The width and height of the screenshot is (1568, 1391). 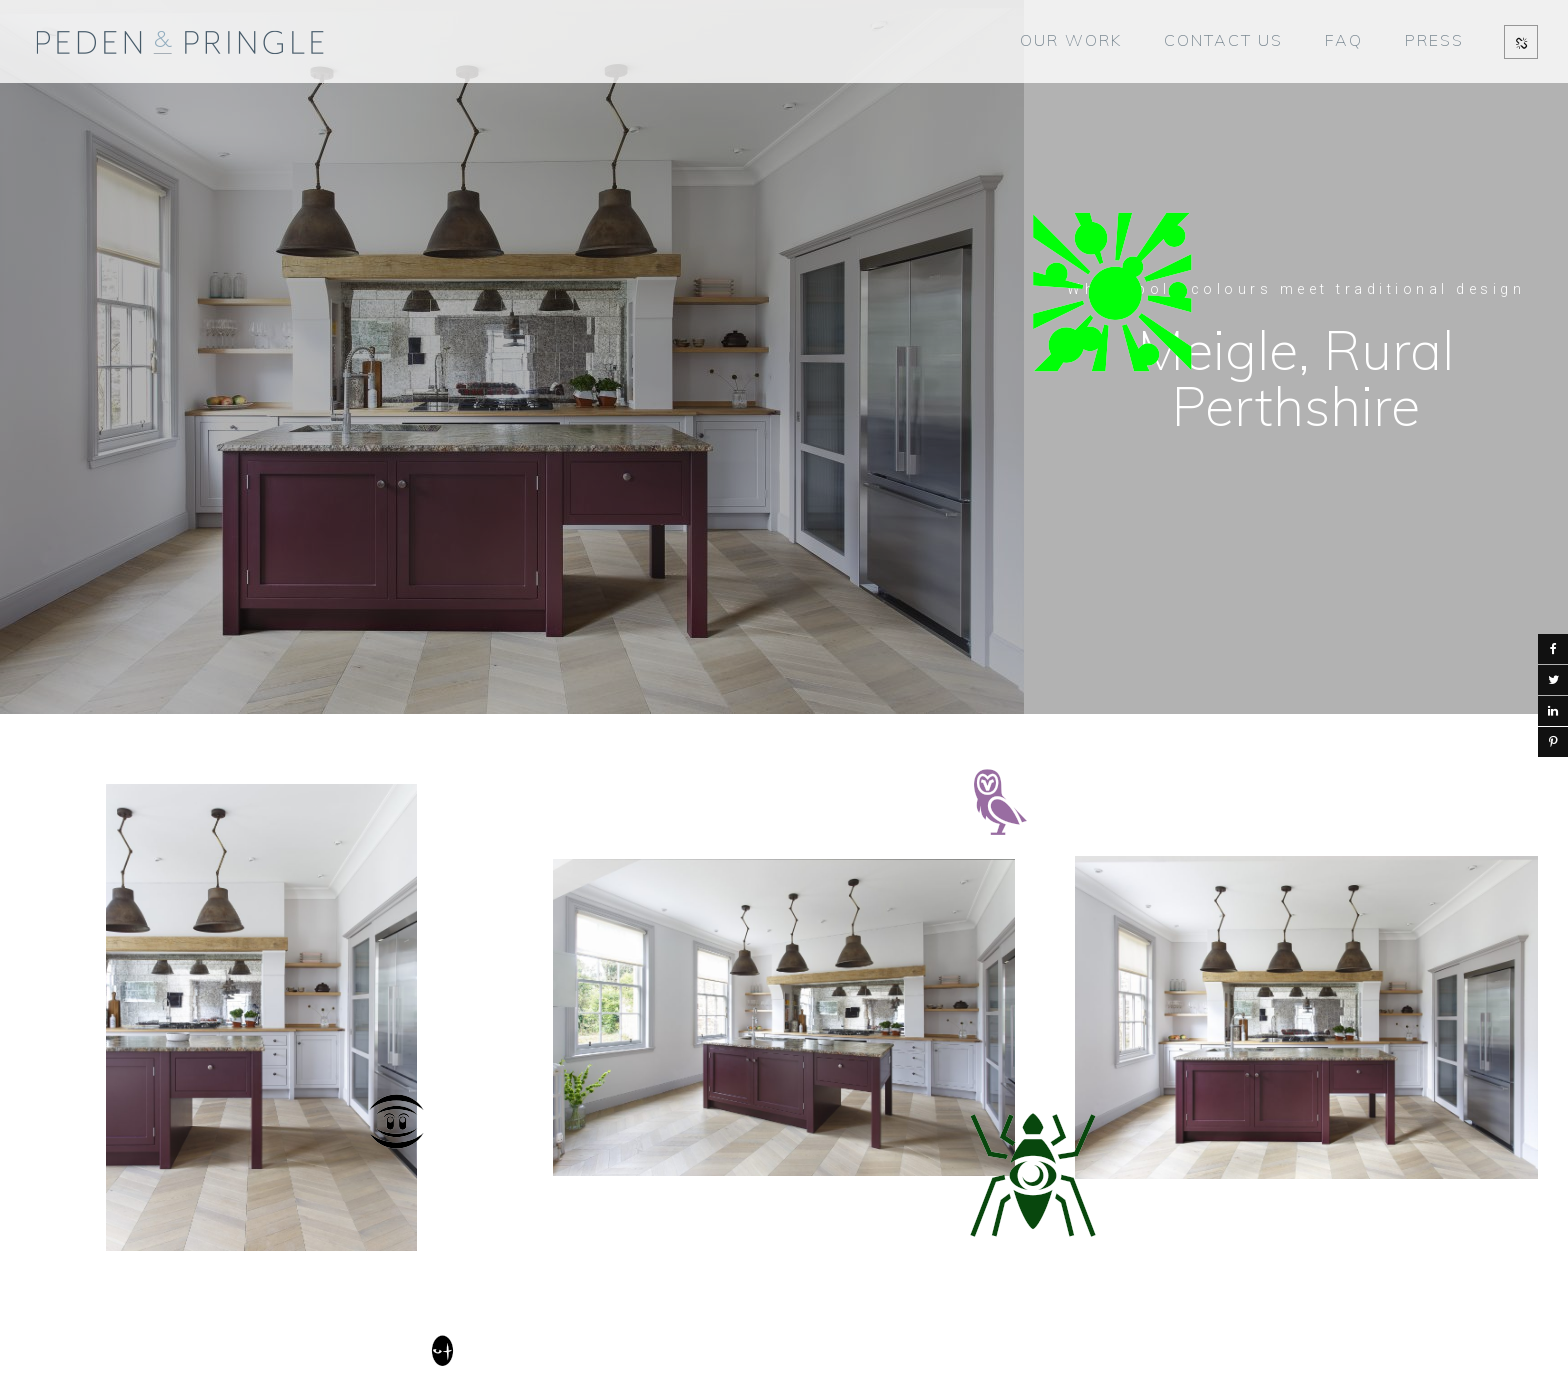 What do you see at coordinates (1033, 1175) in the screenshot?
I see `indicates a spider or arachnid creature in game` at bounding box center [1033, 1175].